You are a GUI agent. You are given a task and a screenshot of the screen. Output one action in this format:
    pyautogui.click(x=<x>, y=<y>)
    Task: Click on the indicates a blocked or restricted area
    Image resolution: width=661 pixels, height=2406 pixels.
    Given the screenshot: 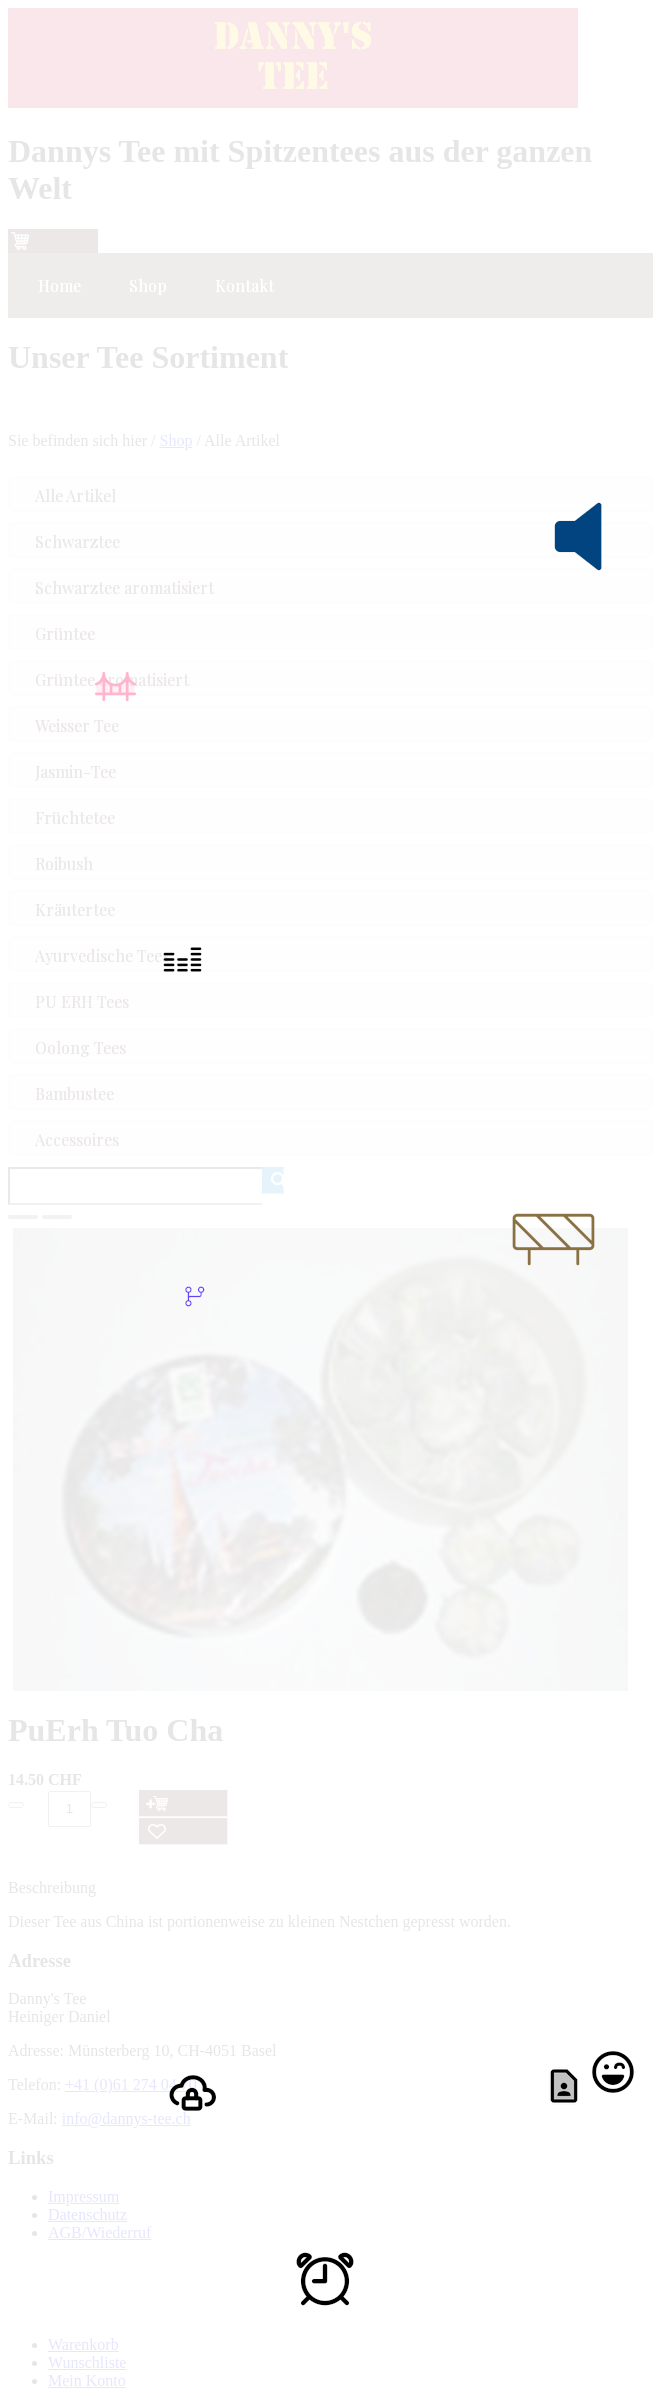 What is the action you would take?
    pyautogui.click(x=553, y=1236)
    